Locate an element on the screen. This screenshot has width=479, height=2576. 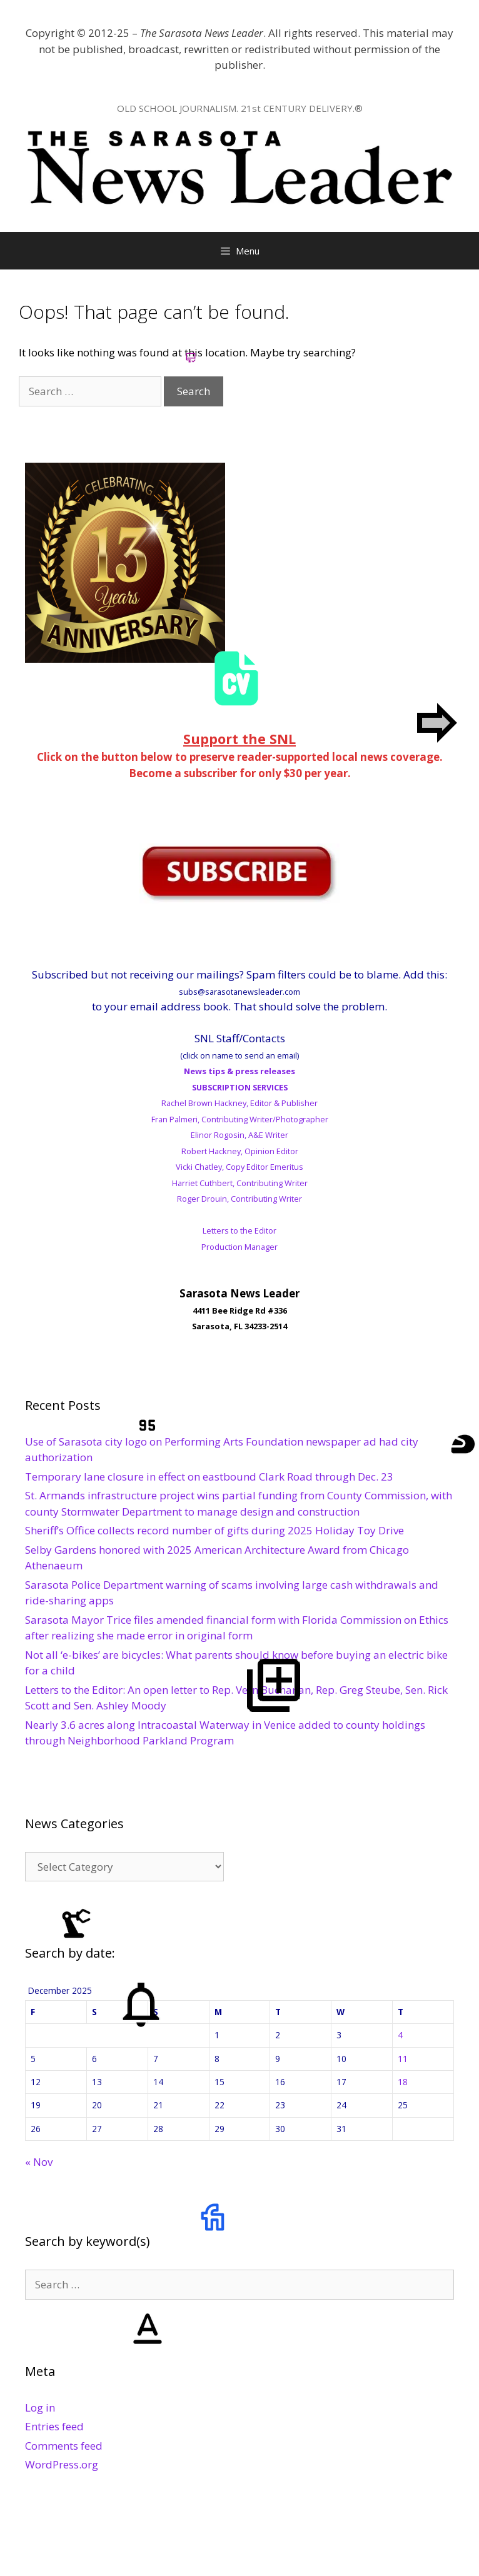
view notifications is located at coordinates (141, 2004).